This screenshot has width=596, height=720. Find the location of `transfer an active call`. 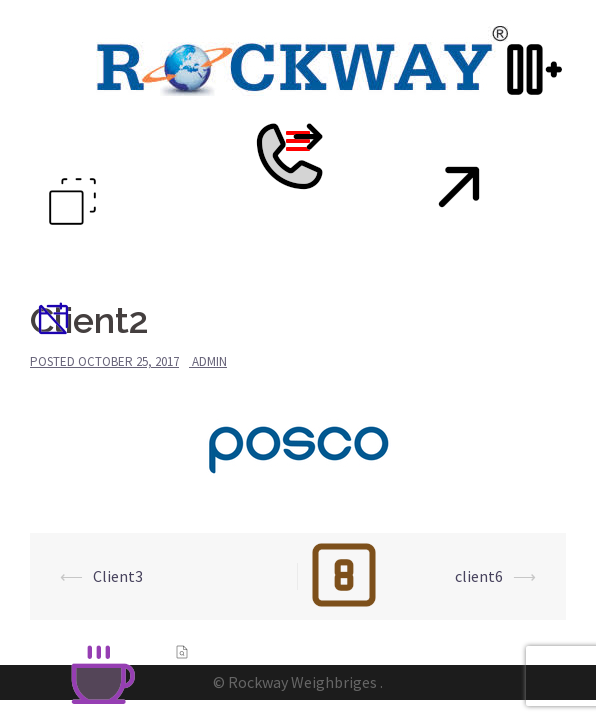

transfer an active call is located at coordinates (291, 155).